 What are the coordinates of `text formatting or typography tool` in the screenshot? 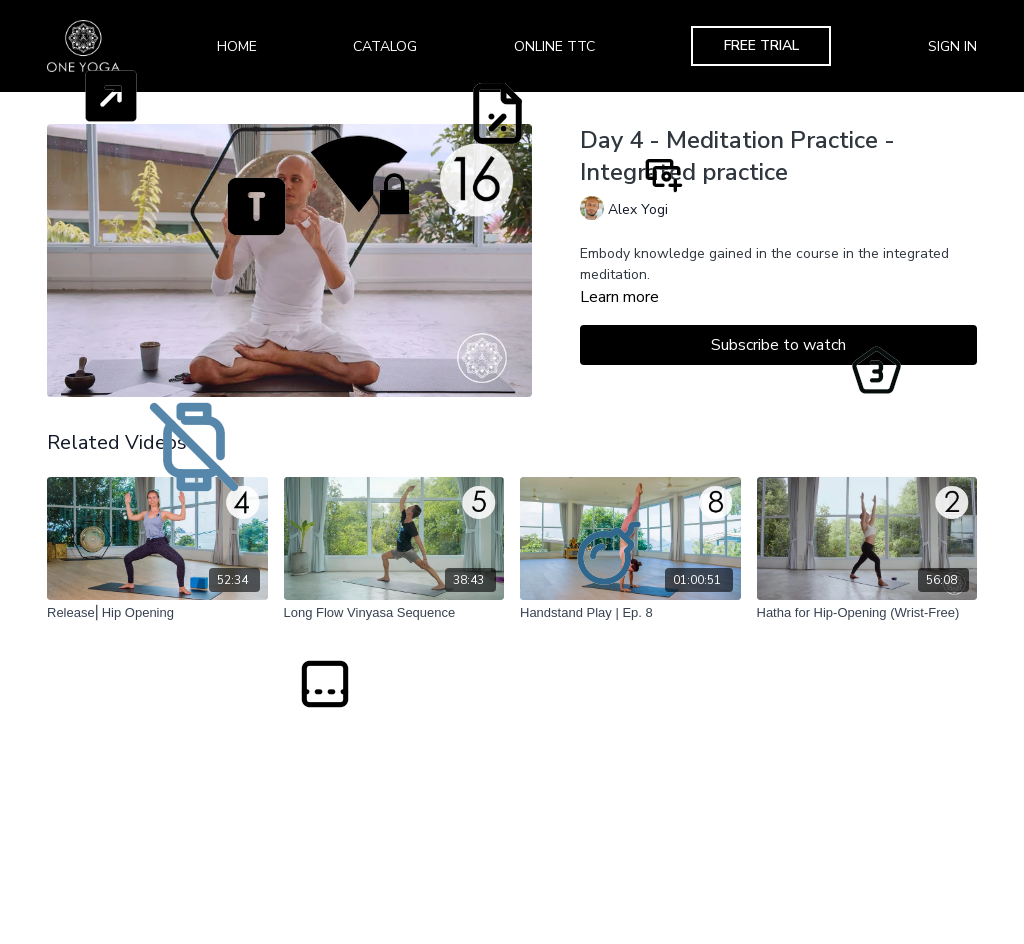 It's located at (256, 206).